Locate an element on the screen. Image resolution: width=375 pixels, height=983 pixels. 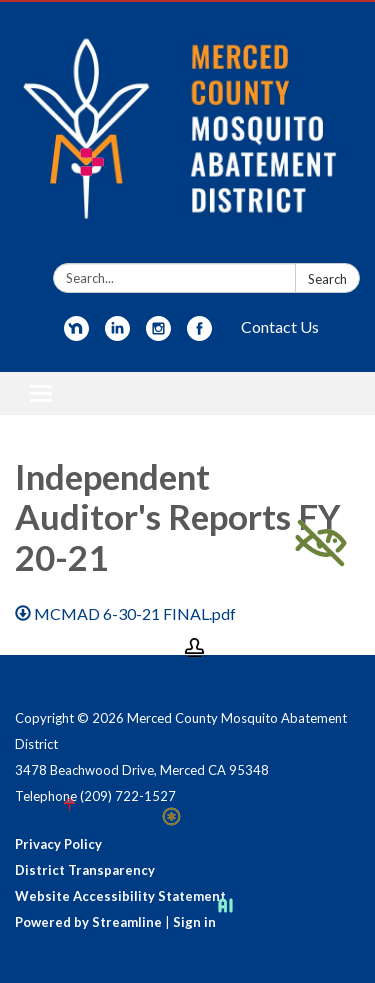
no fish or seafood available is located at coordinates (321, 543).